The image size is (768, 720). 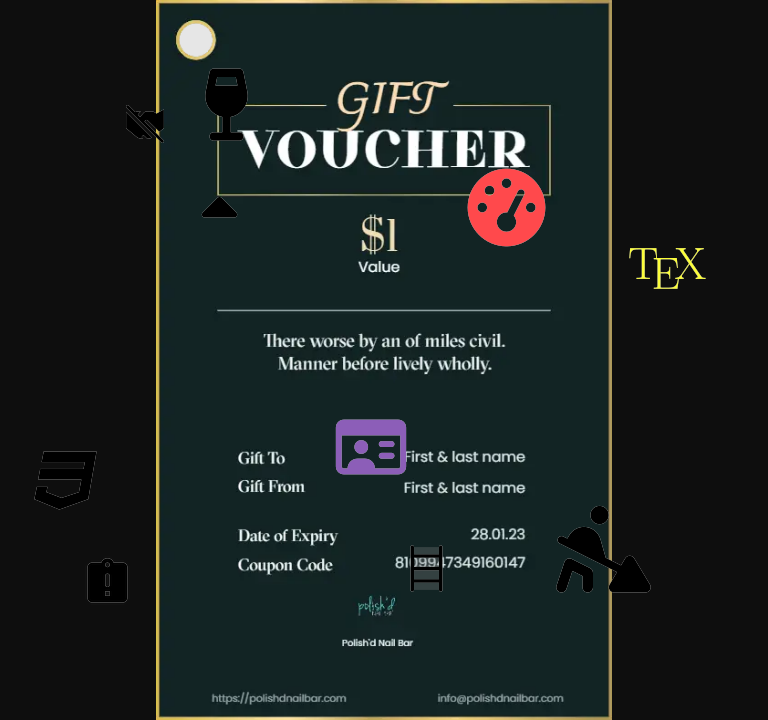 What do you see at coordinates (603, 550) in the screenshot?
I see `indicates construction or maintenance in progress` at bounding box center [603, 550].